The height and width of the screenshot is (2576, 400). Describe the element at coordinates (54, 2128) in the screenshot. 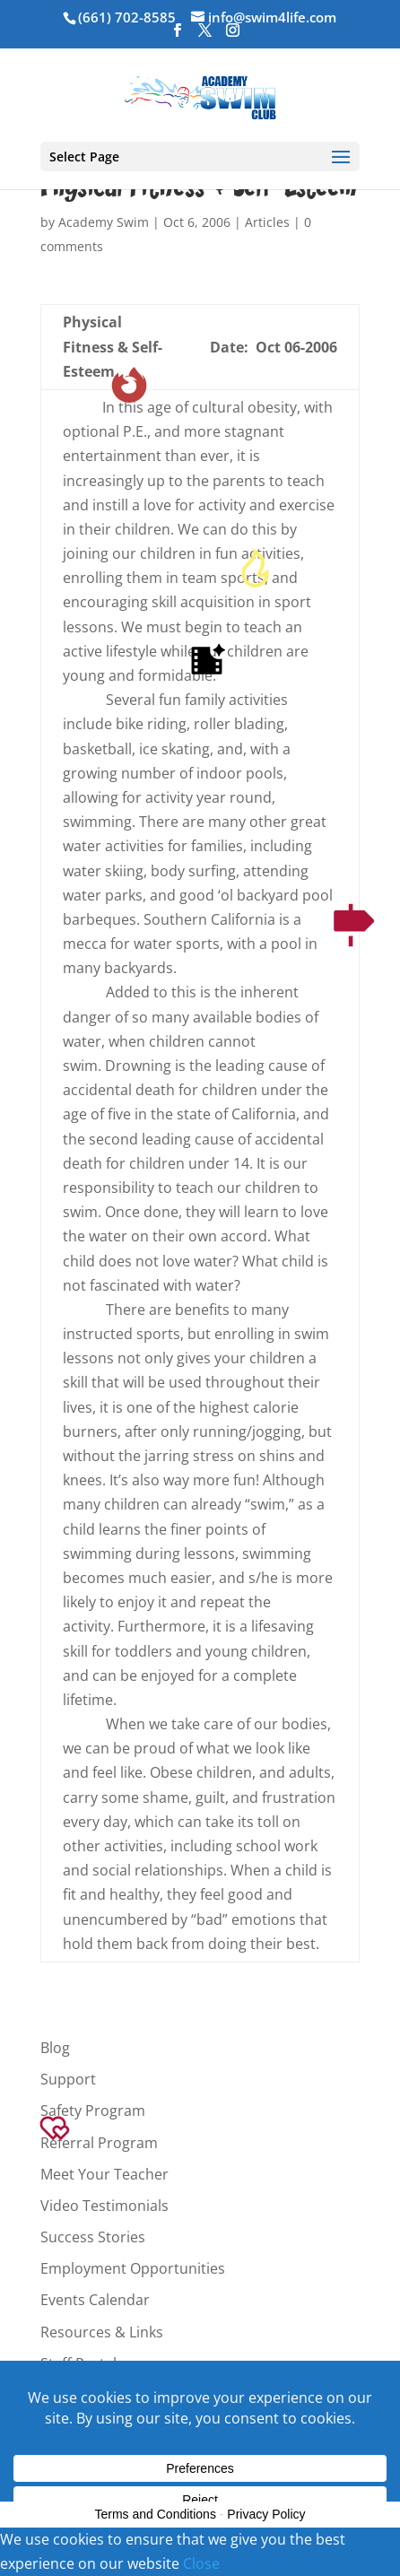

I see `view liked or favorited items` at that location.